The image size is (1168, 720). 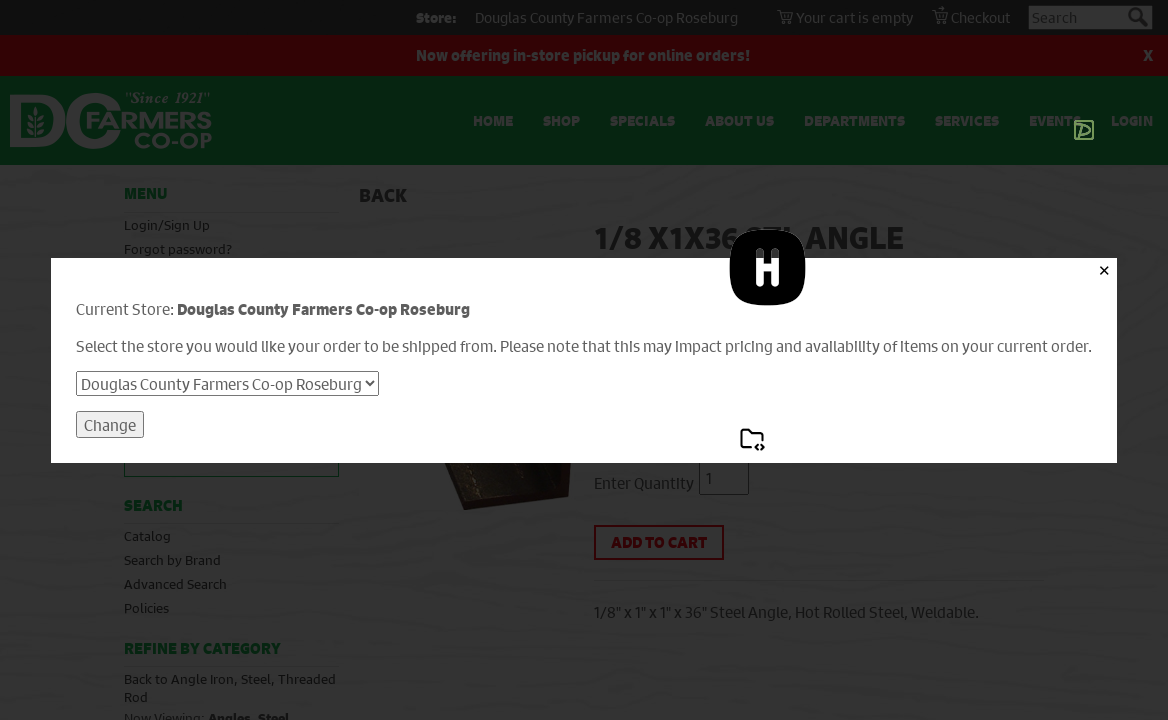 I want to click on pay with paypay, so click(x=1084, y=130).